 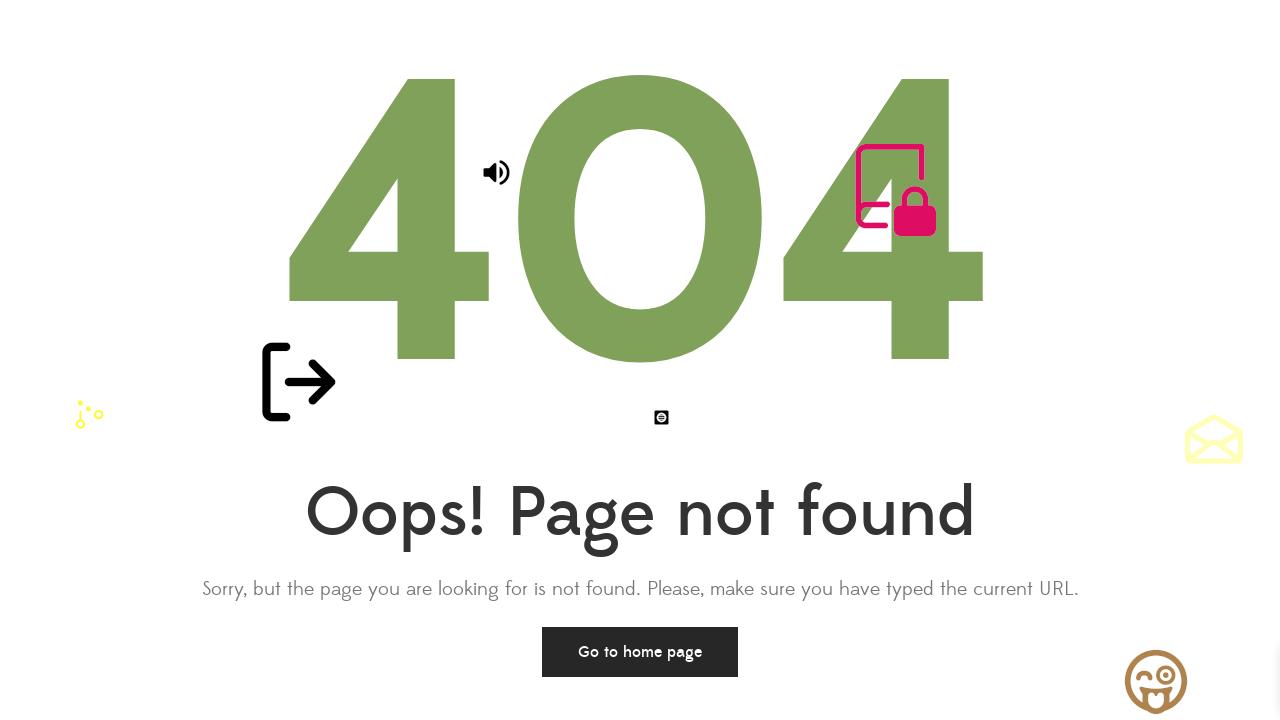 What do you see at coordinates (89, 413) in the screenshot?
I see `view the merge queue for pending pull requests` at bounding box center [89, 413].